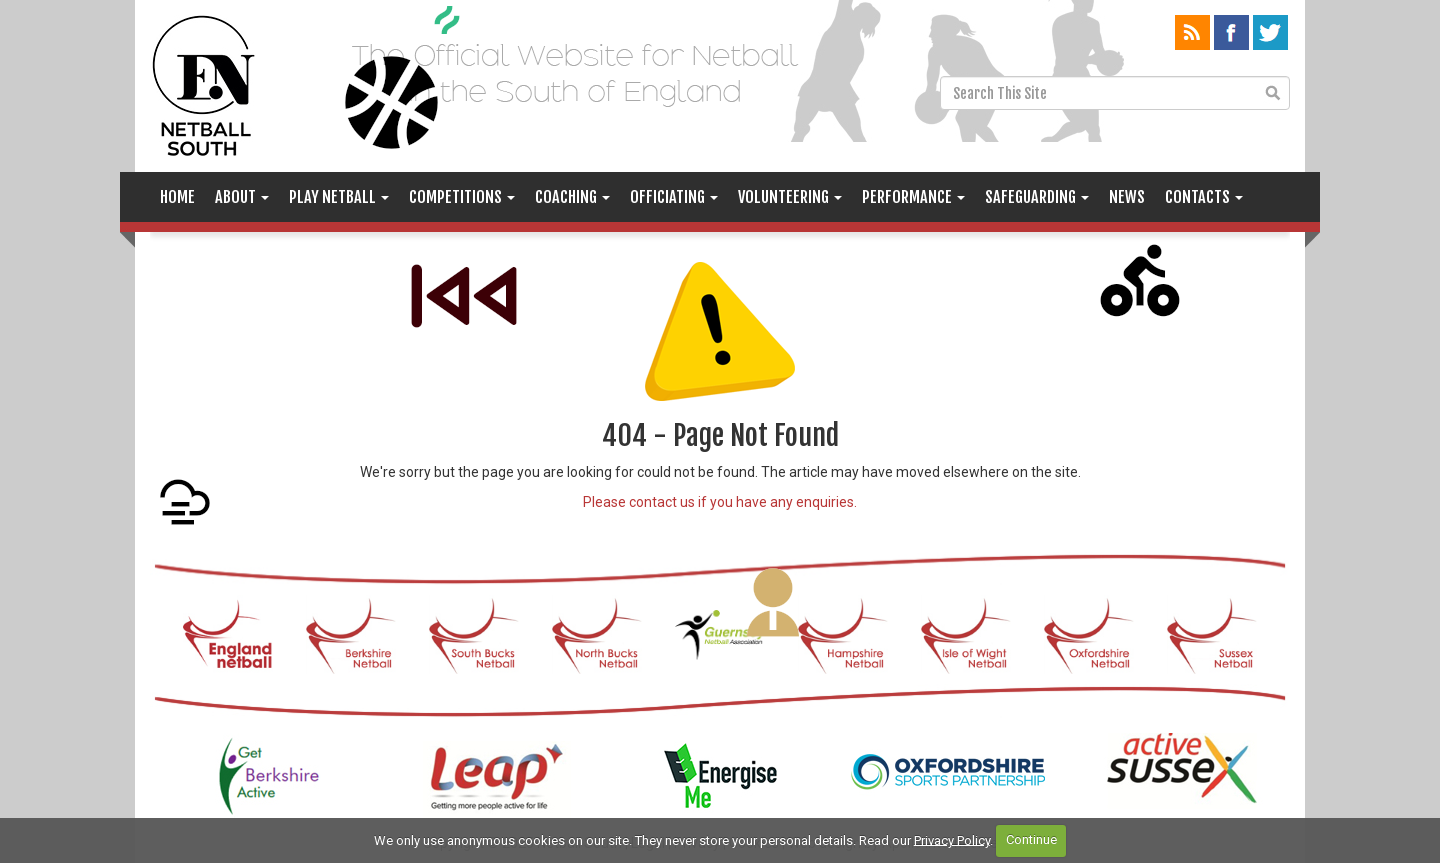 This screenshot has width=1440, height=863. What do you see at coordinates (391, 102) in the screenshot?
I see `access sports scores and updates` at bounding box center [391, 102].